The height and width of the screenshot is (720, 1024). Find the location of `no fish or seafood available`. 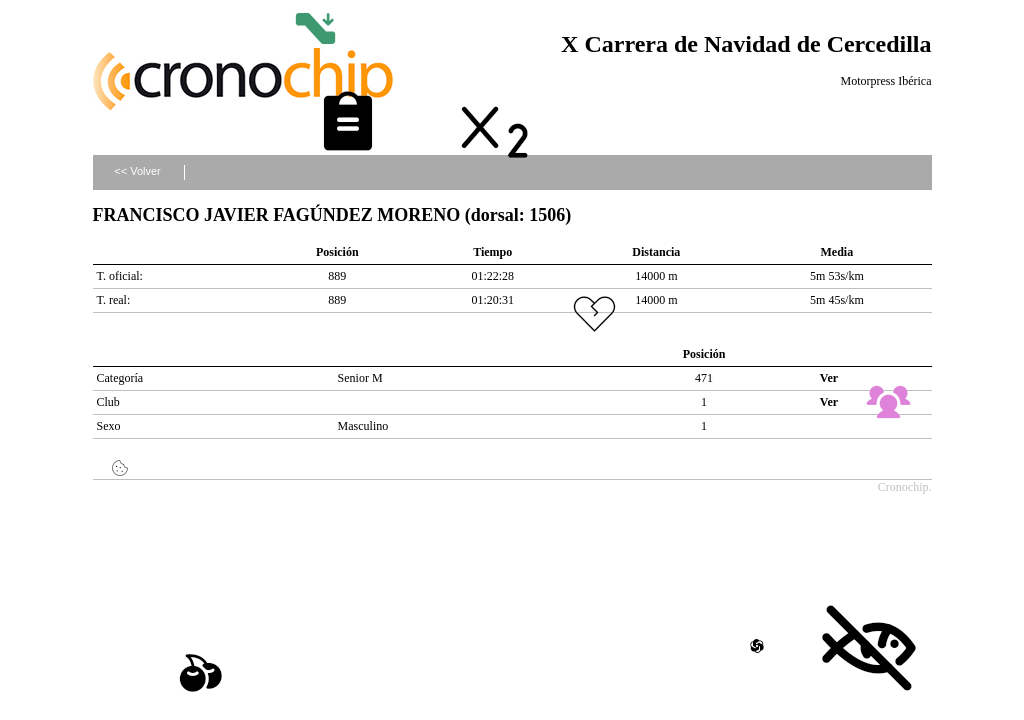

no fish or seafood available is located at coordinates (869, 648).